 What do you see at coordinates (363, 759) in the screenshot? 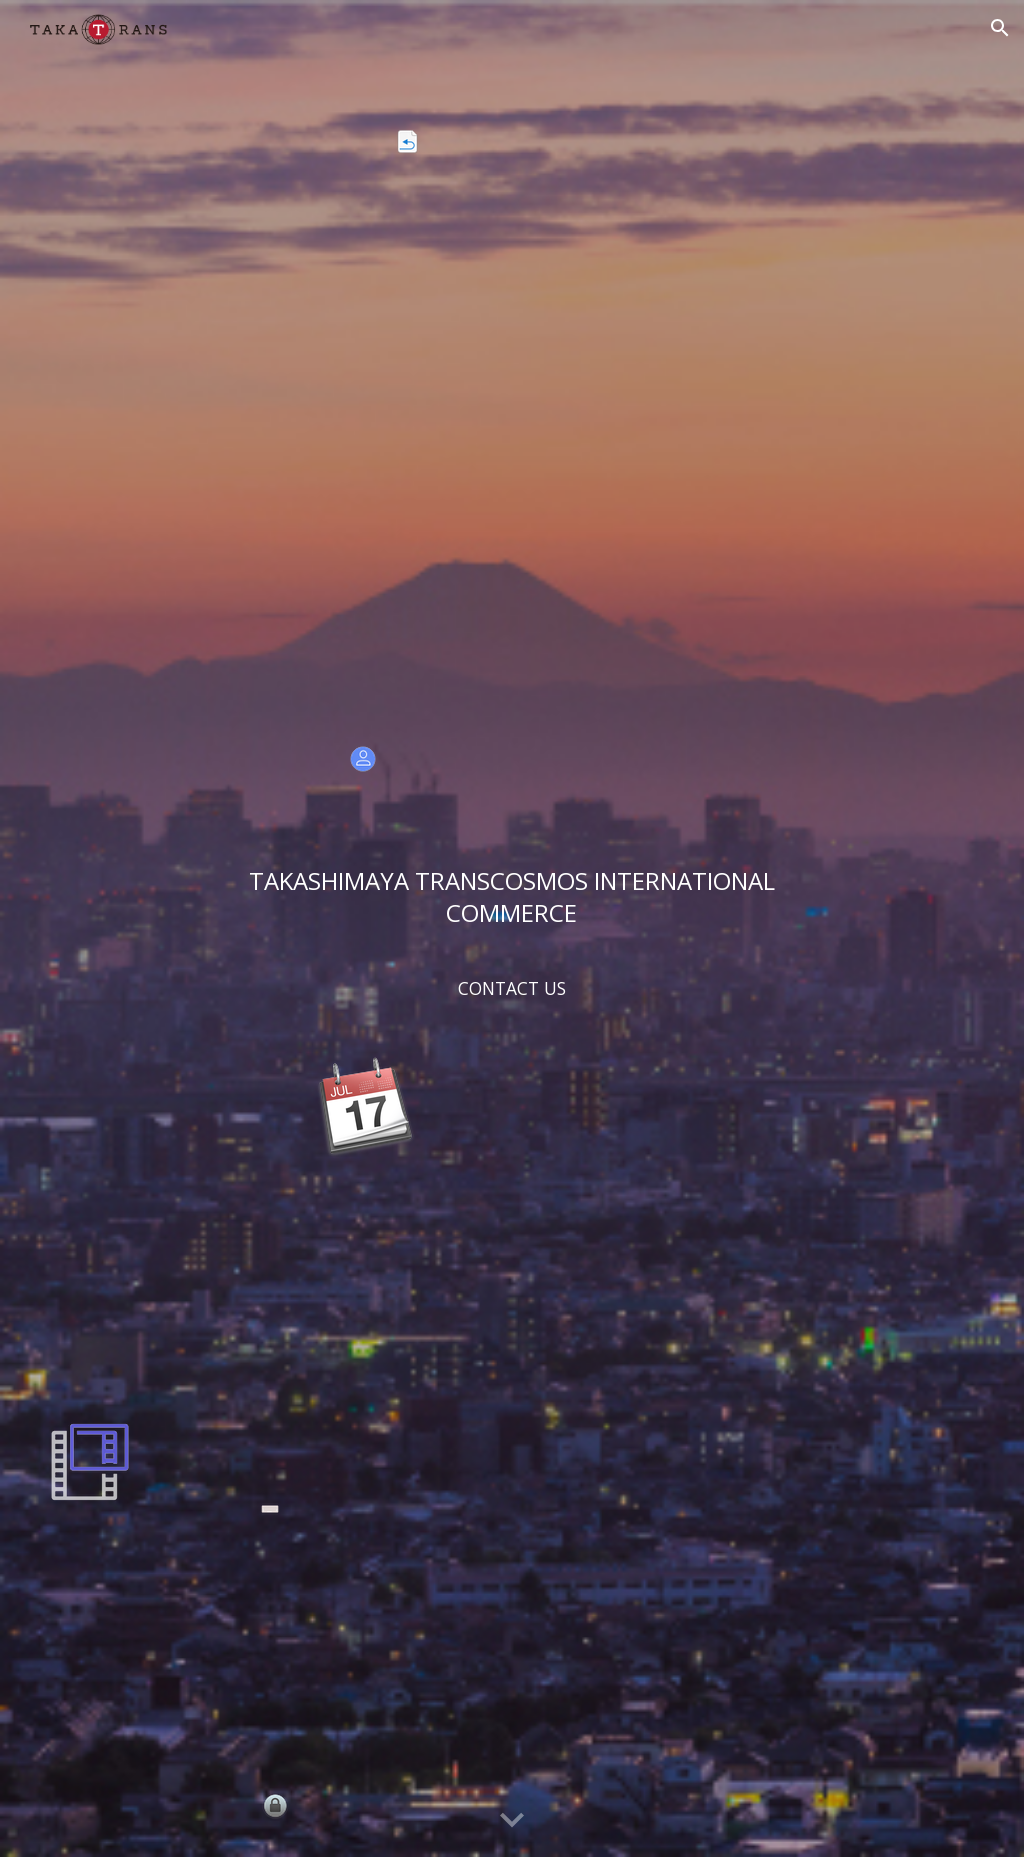
I see `indicates a personal or user-owned item` at bounding box center [363, 759].